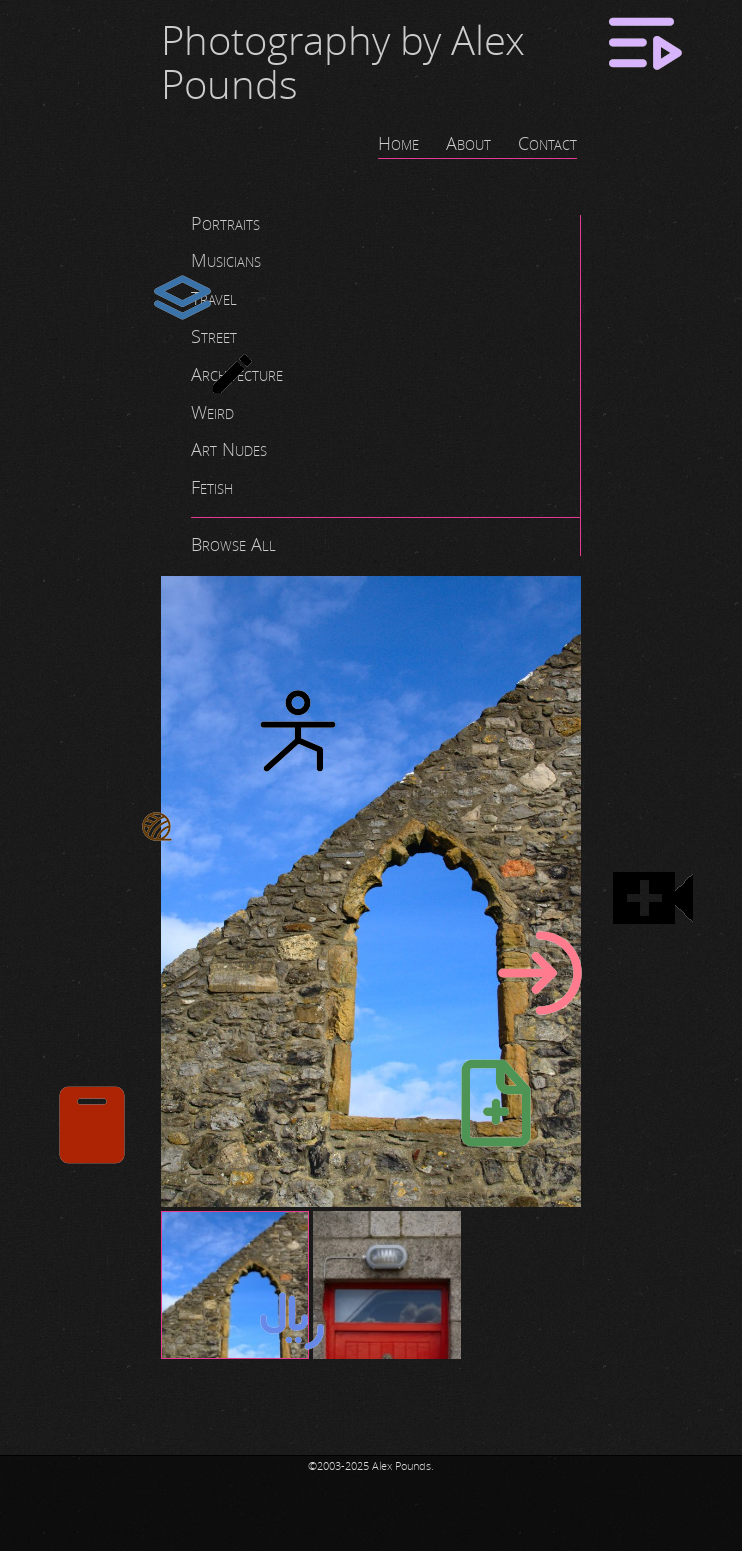  I want to click on view playback queue, so click(641, 42).